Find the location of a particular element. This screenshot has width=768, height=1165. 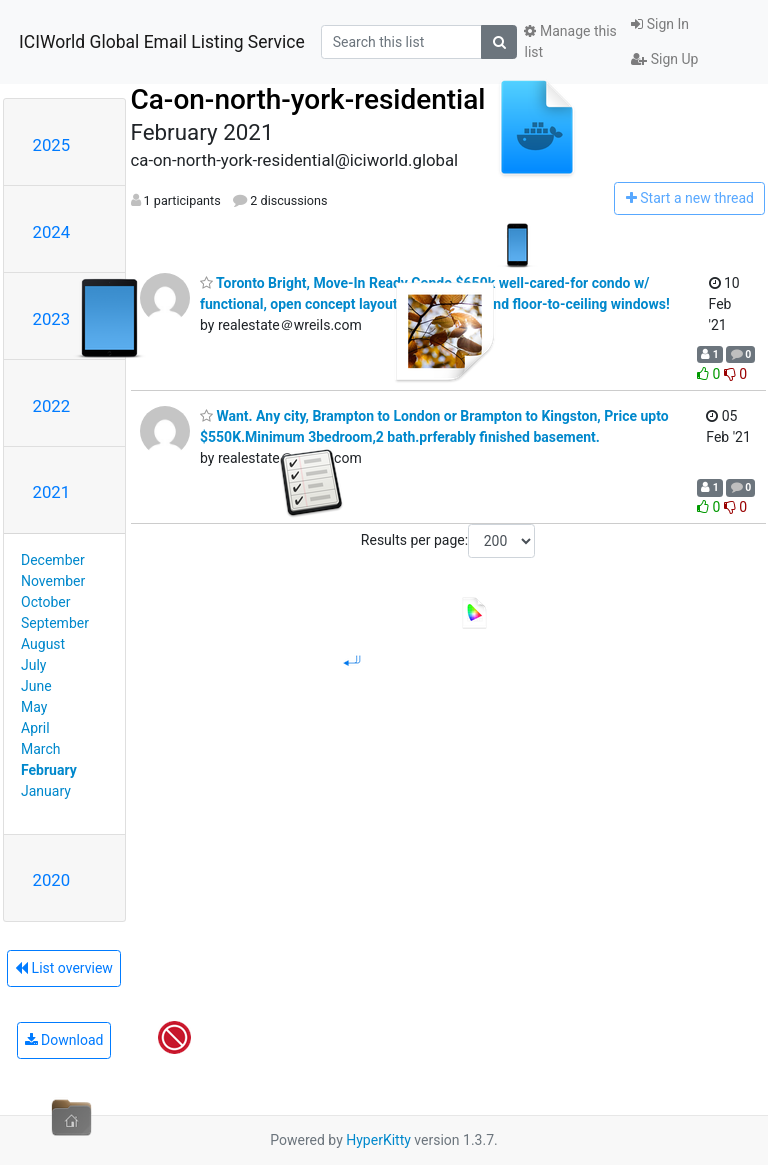

manage connected iPad device is located at coordinates (109, 317).